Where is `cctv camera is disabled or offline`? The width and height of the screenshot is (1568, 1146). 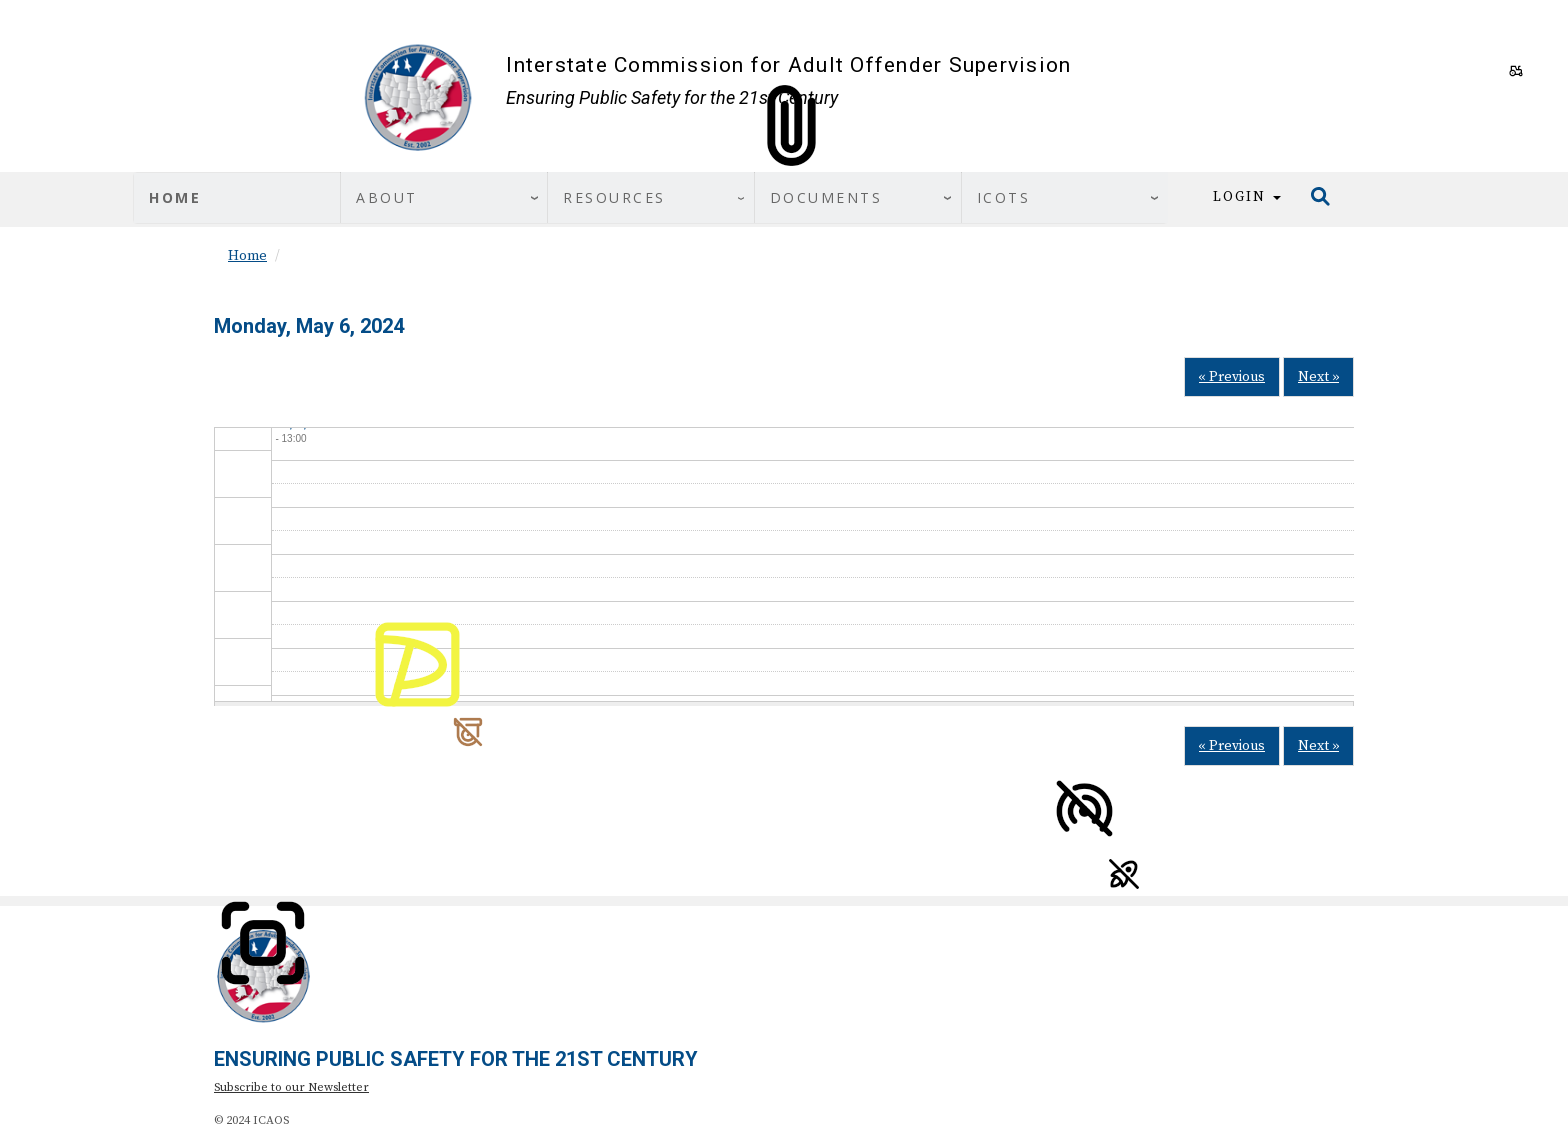 cctv camera is disabled or offline is located at coordinates (468, 732).